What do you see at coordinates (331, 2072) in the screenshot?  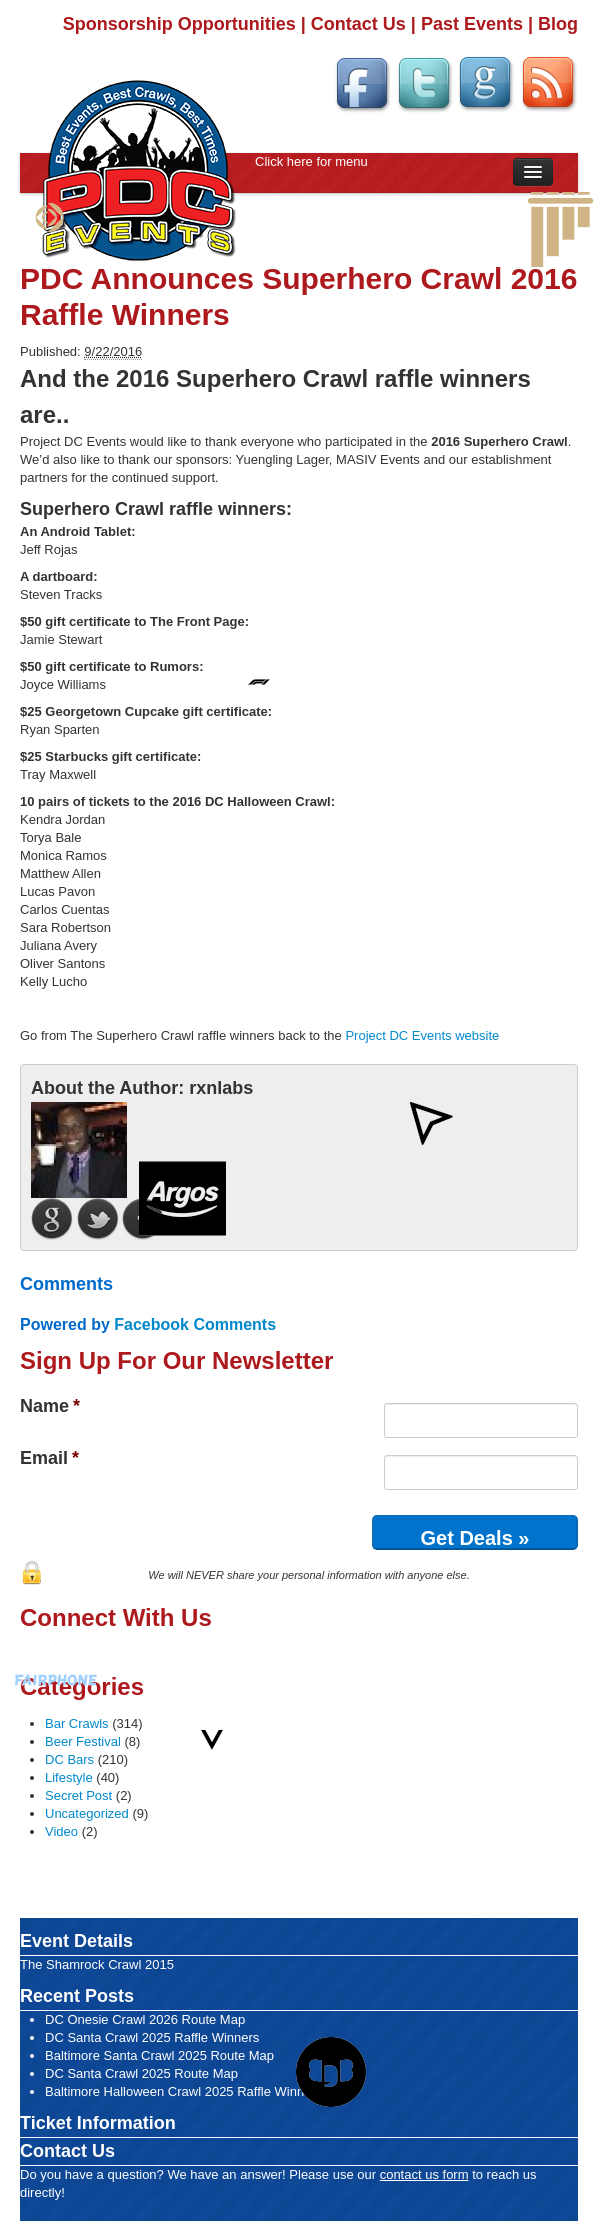 I see `EnterpriseDB company logo` at bounding box center [331, 2072].